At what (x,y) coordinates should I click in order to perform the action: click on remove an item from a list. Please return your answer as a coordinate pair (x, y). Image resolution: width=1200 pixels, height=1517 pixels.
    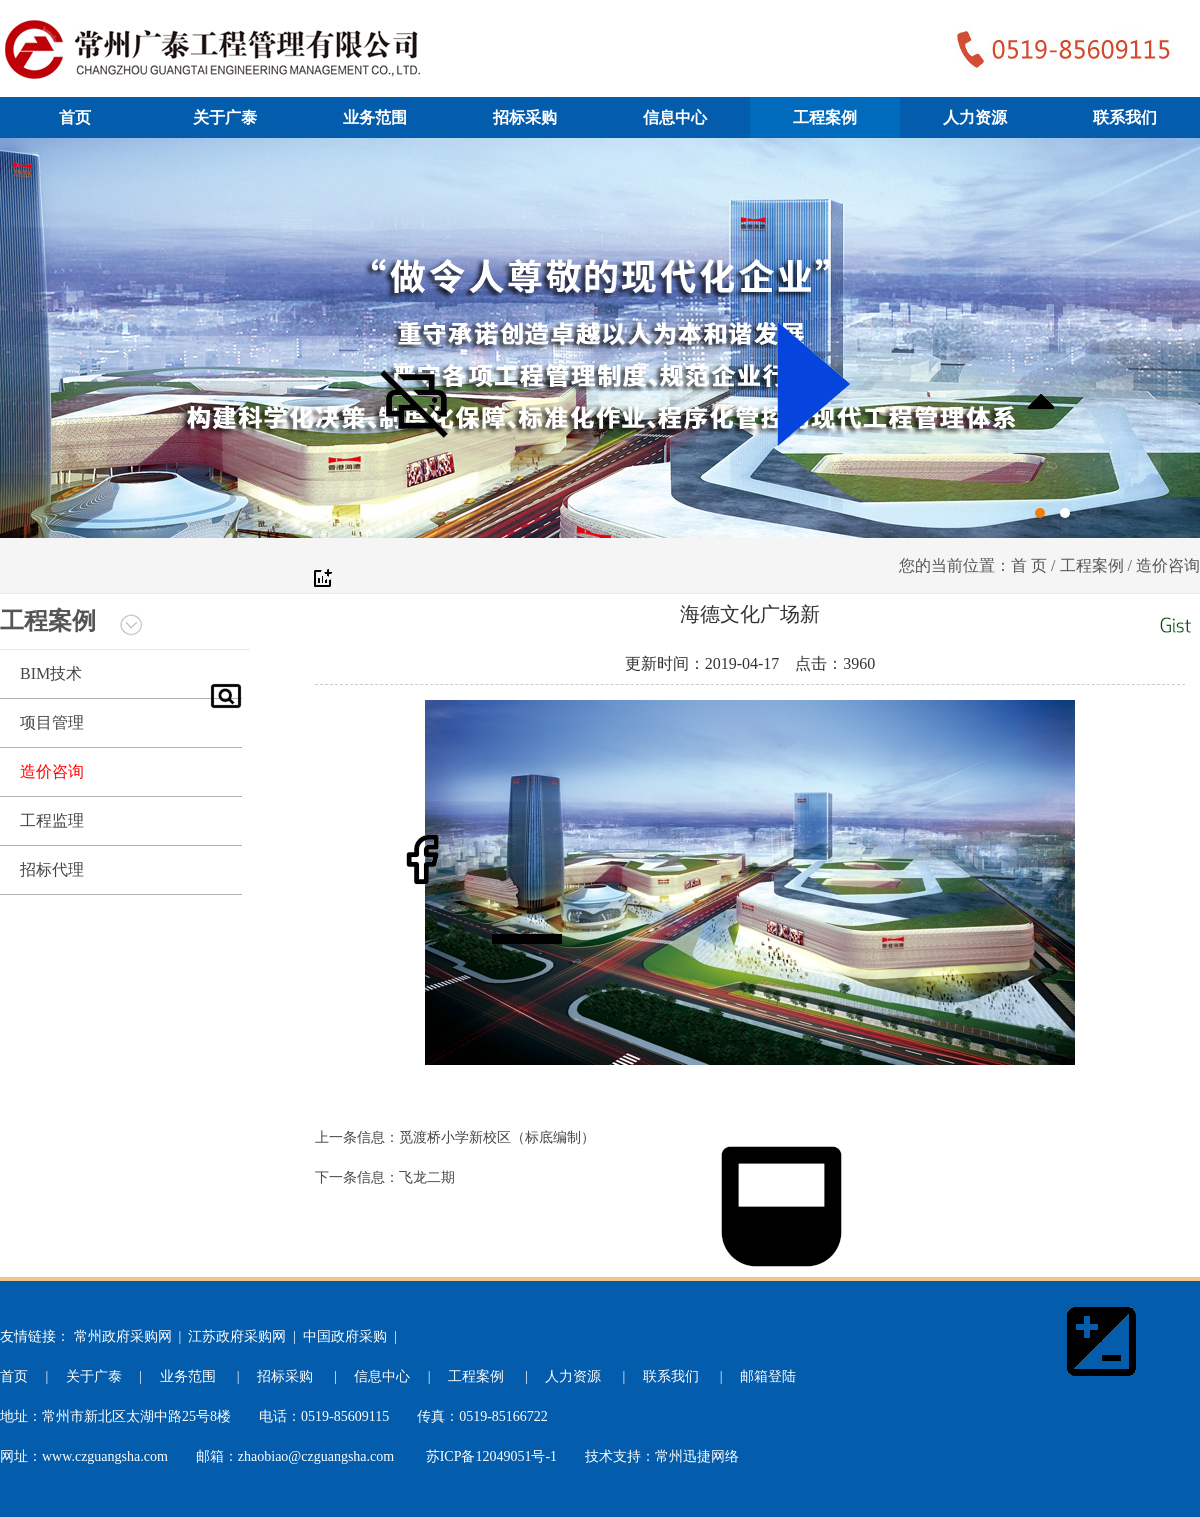
    Looking at the image, I should click on (527, 939).